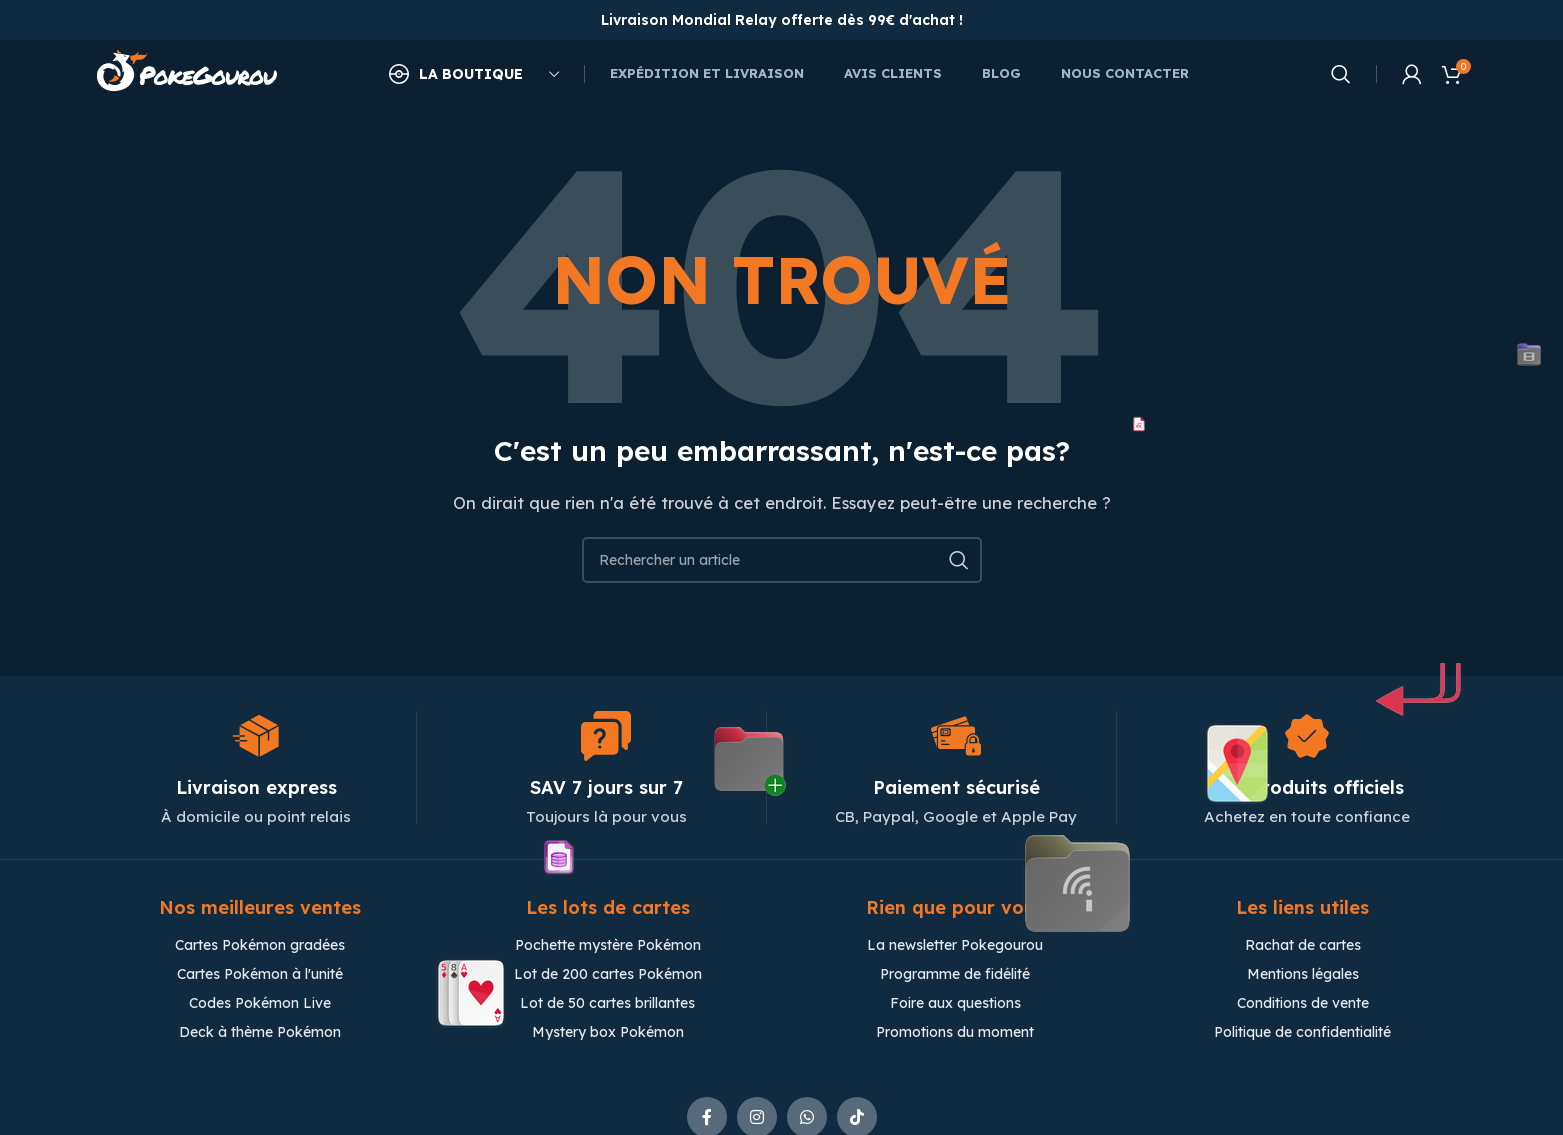 Image resolution: width=1563 pixels, height=1135 pixels. I want to click on open your videos folder, so click(1529, 354).